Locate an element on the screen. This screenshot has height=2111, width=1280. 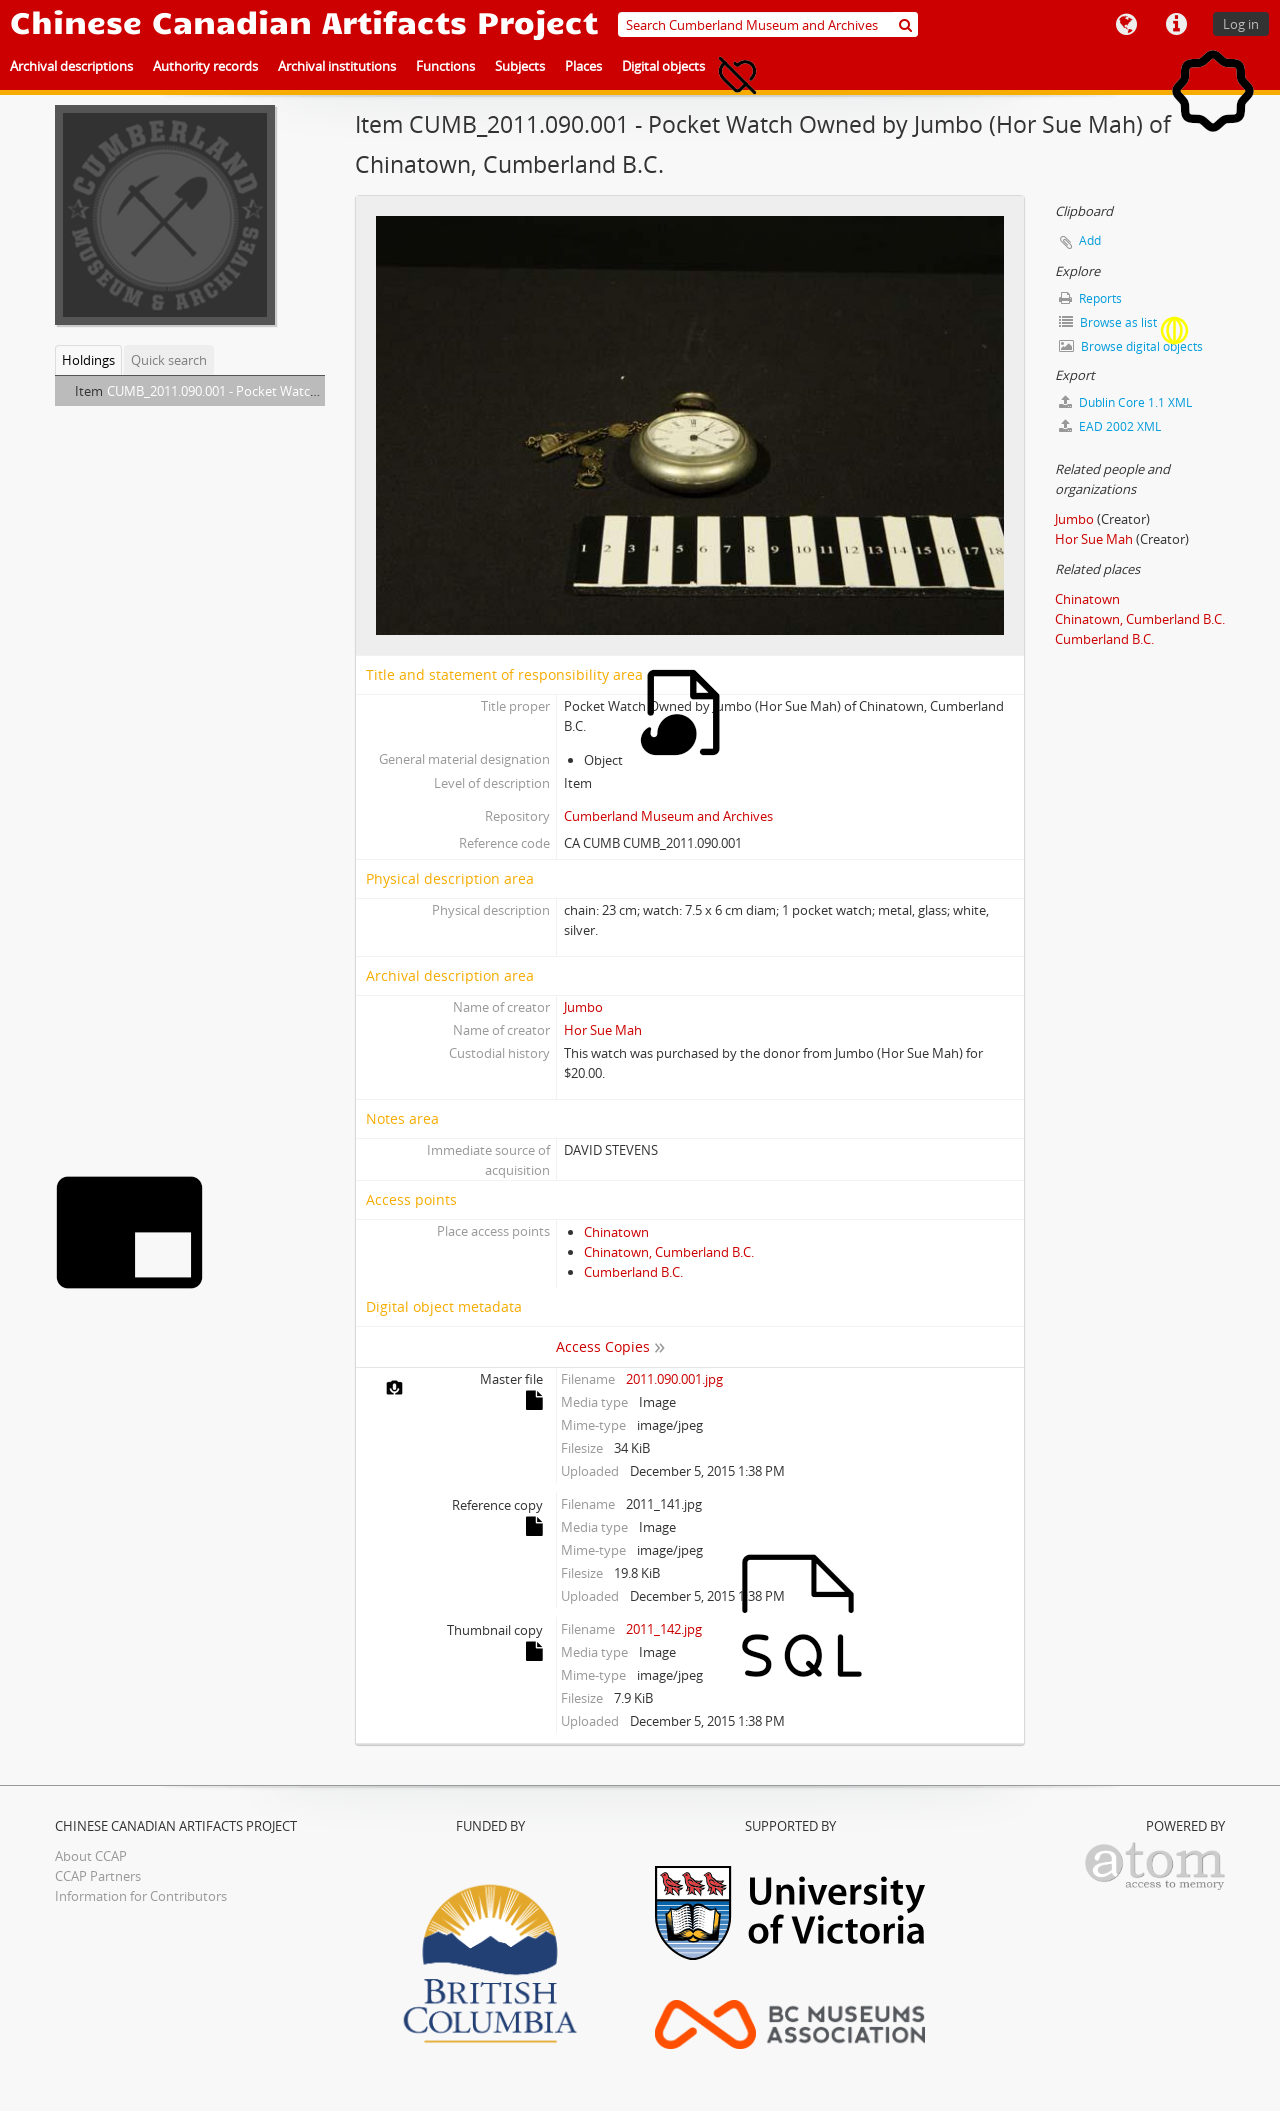
open or view an SQL database file is located at coordinates (798, 1621).